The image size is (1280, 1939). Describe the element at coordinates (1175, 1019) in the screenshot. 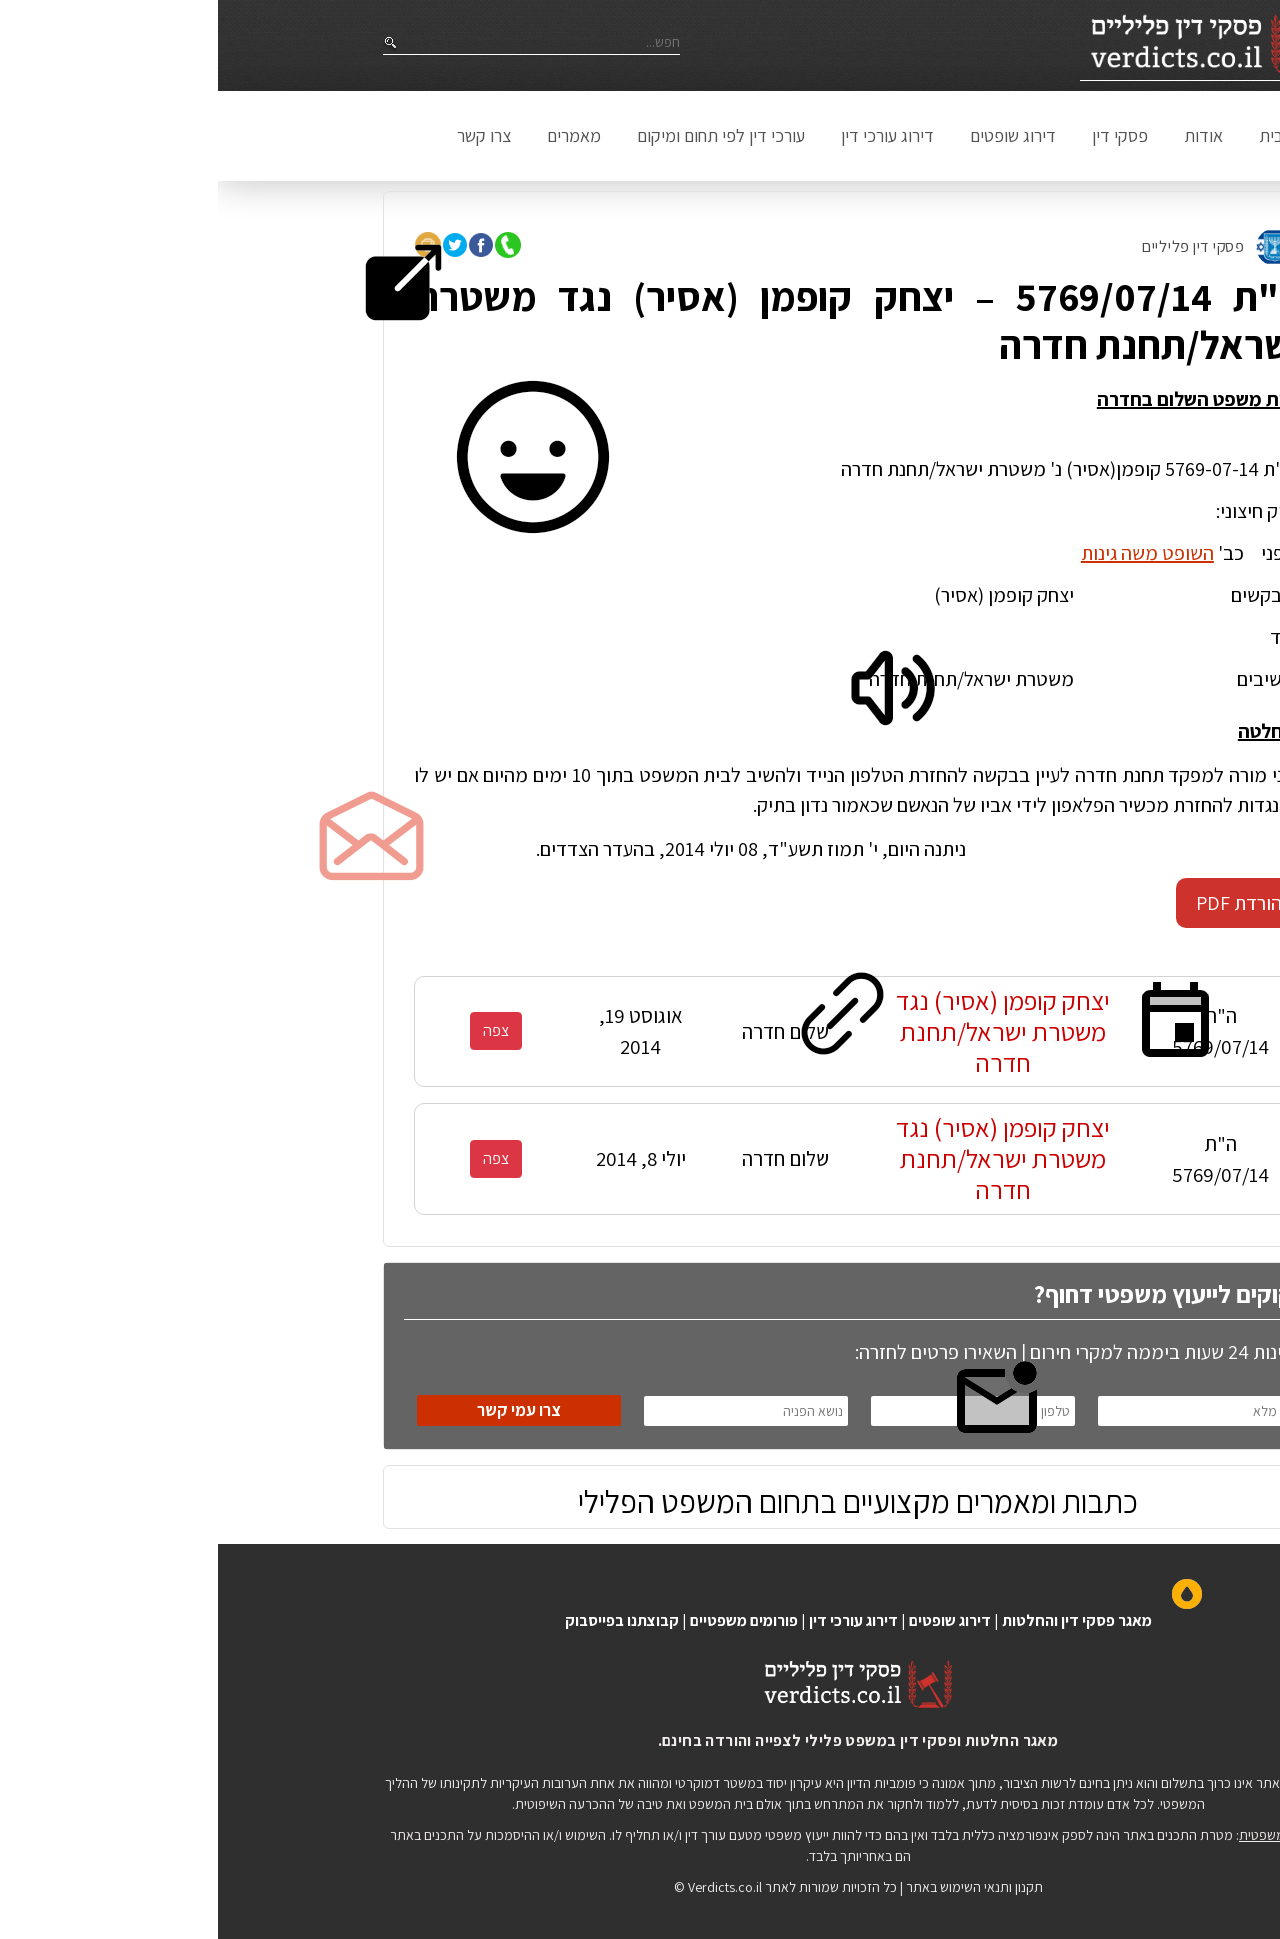

I see `view calendar events` at that location.